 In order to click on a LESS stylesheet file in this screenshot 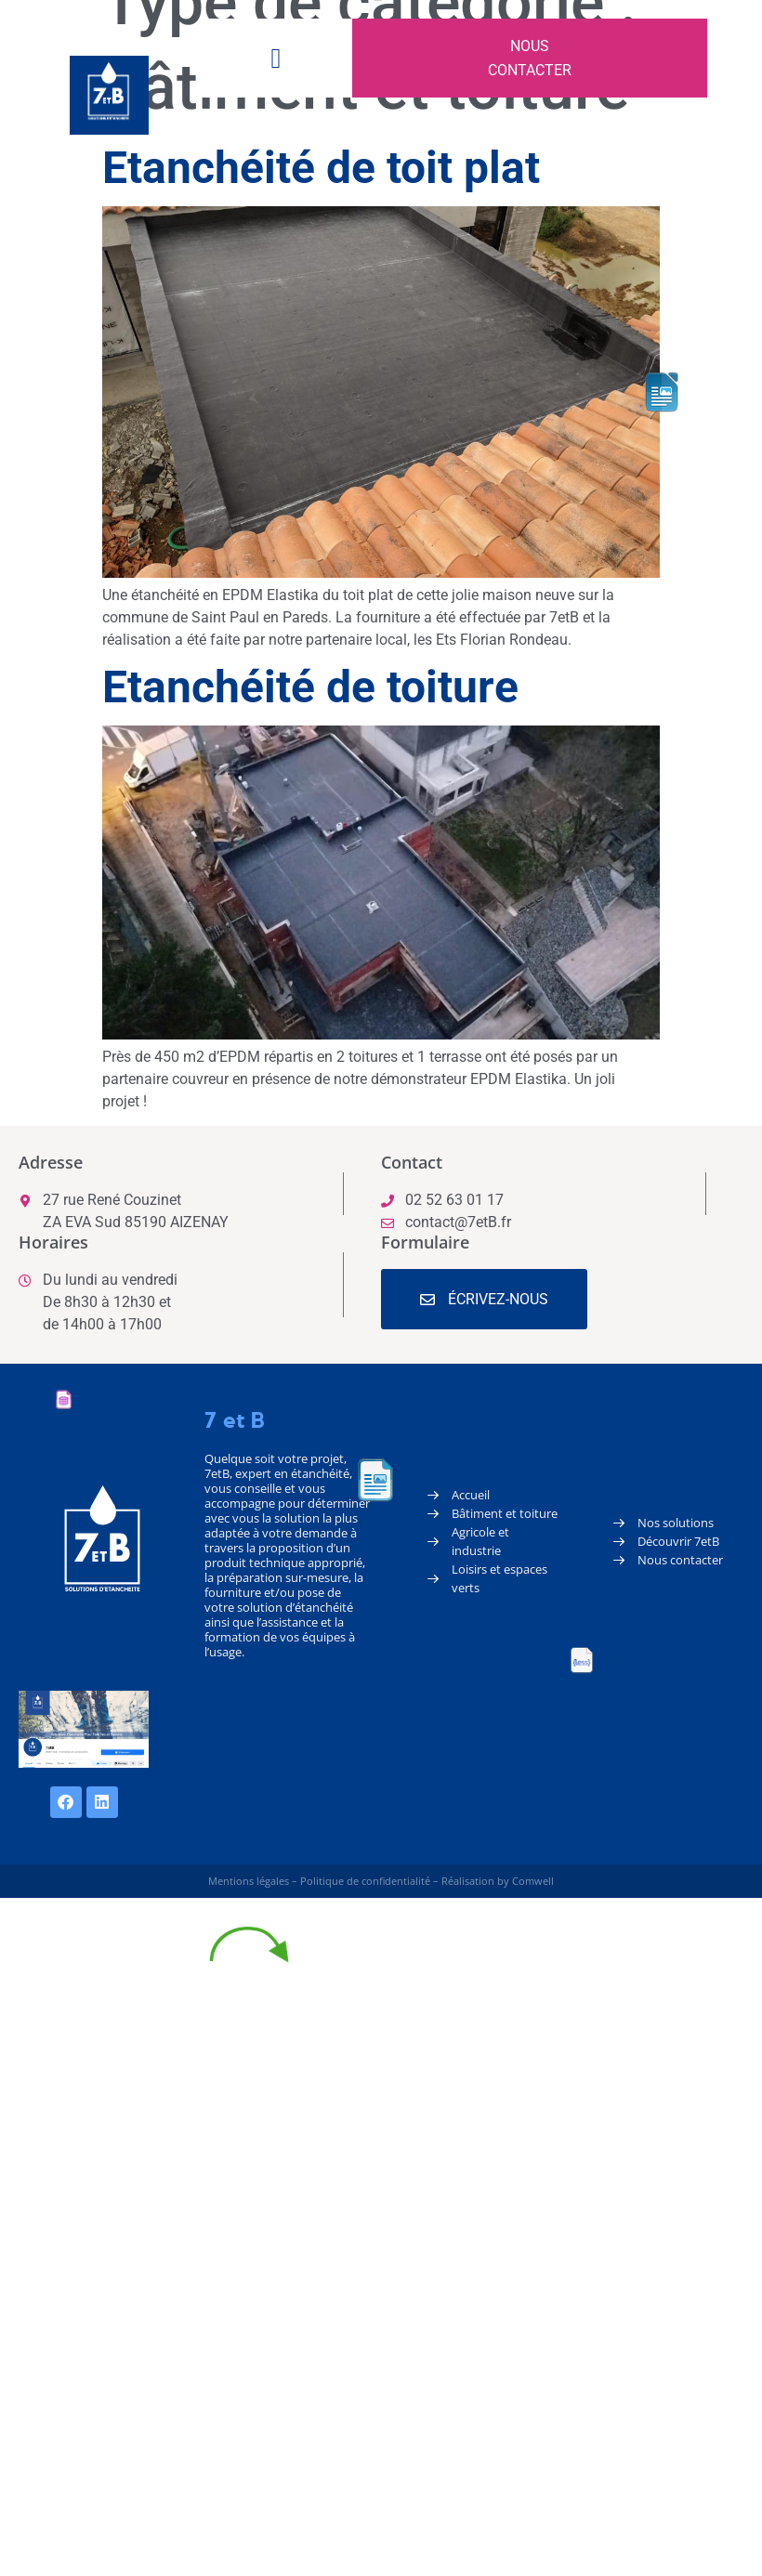, I will do `click(582, 1660)`.